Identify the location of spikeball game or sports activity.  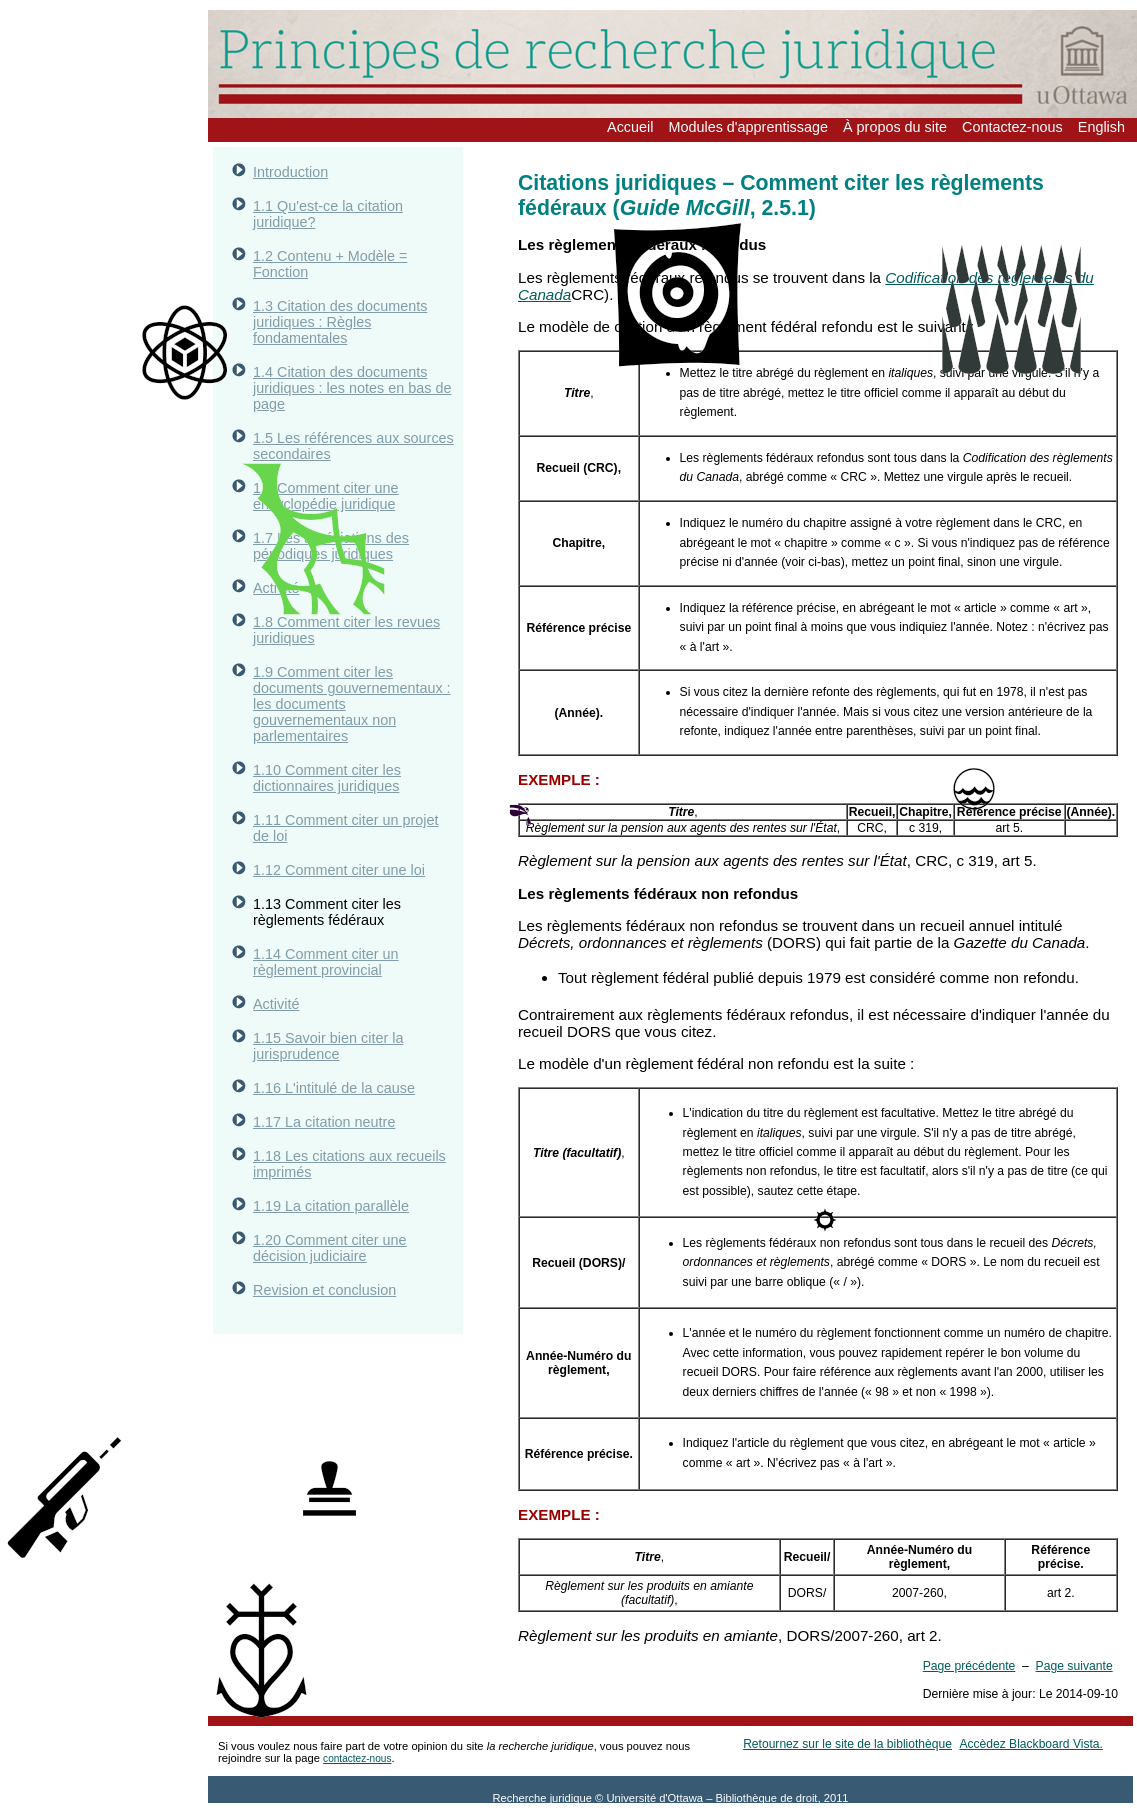
(825, 1220).